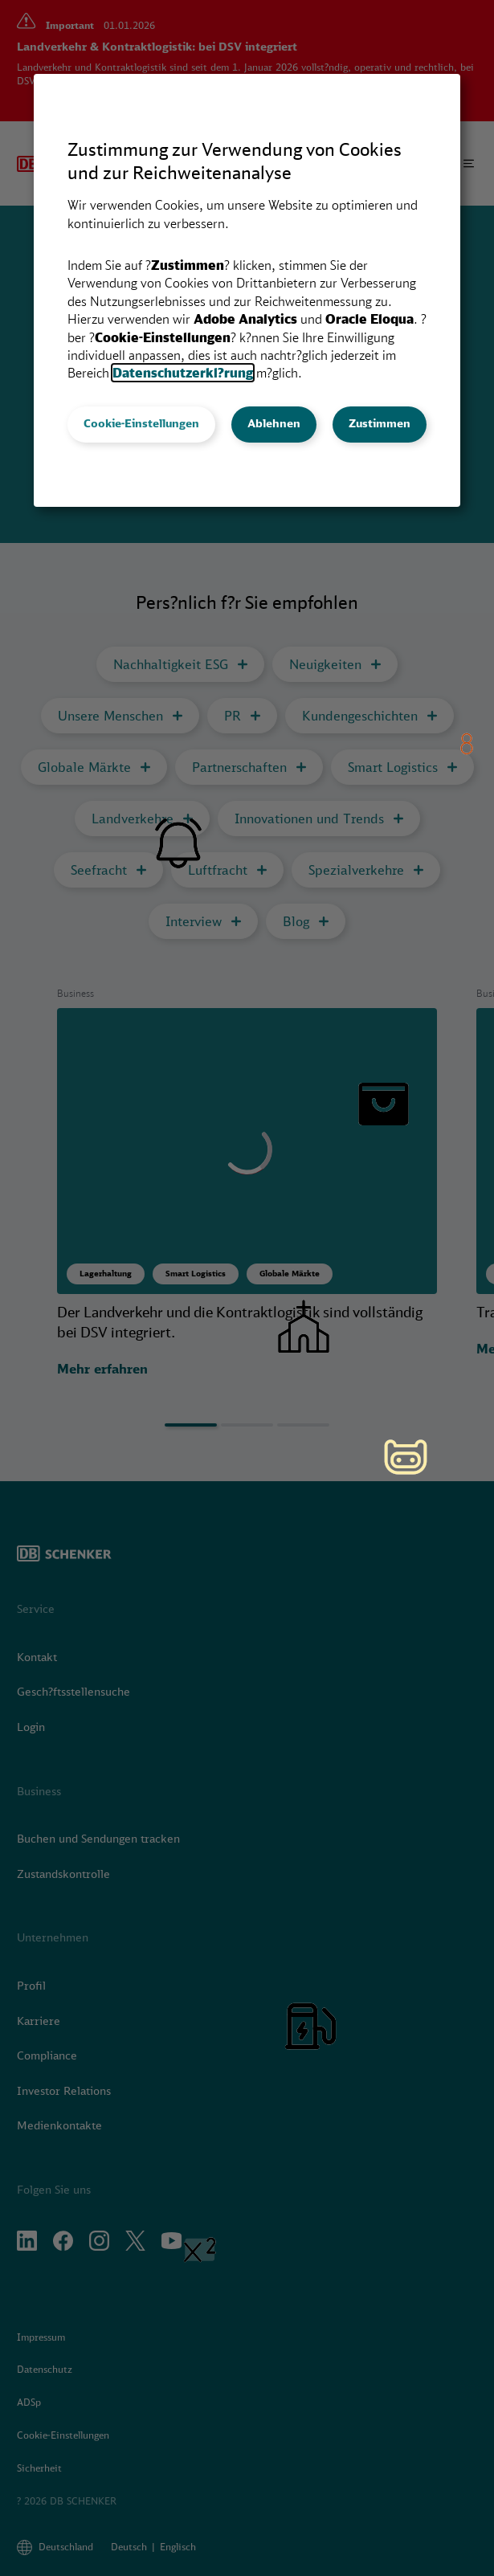 This screenshot has height=2576, width=494. Describe the element at coordinates (304, 1329) in the screenshot. I see `indicates a nearby church or place of worship` at that location.